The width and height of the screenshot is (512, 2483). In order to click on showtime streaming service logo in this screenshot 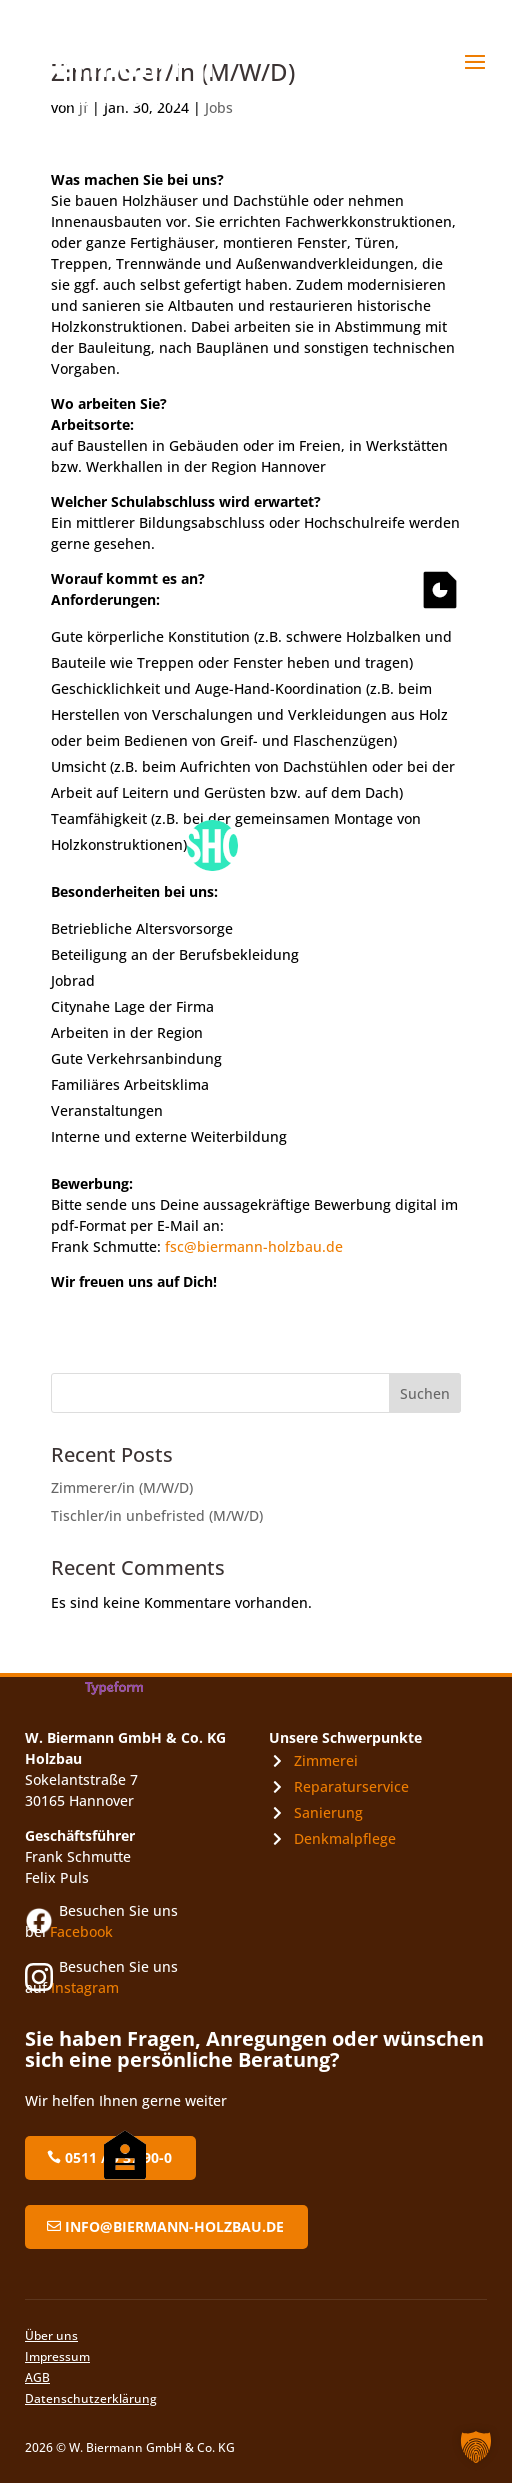, I will do `click(212, 845)`.